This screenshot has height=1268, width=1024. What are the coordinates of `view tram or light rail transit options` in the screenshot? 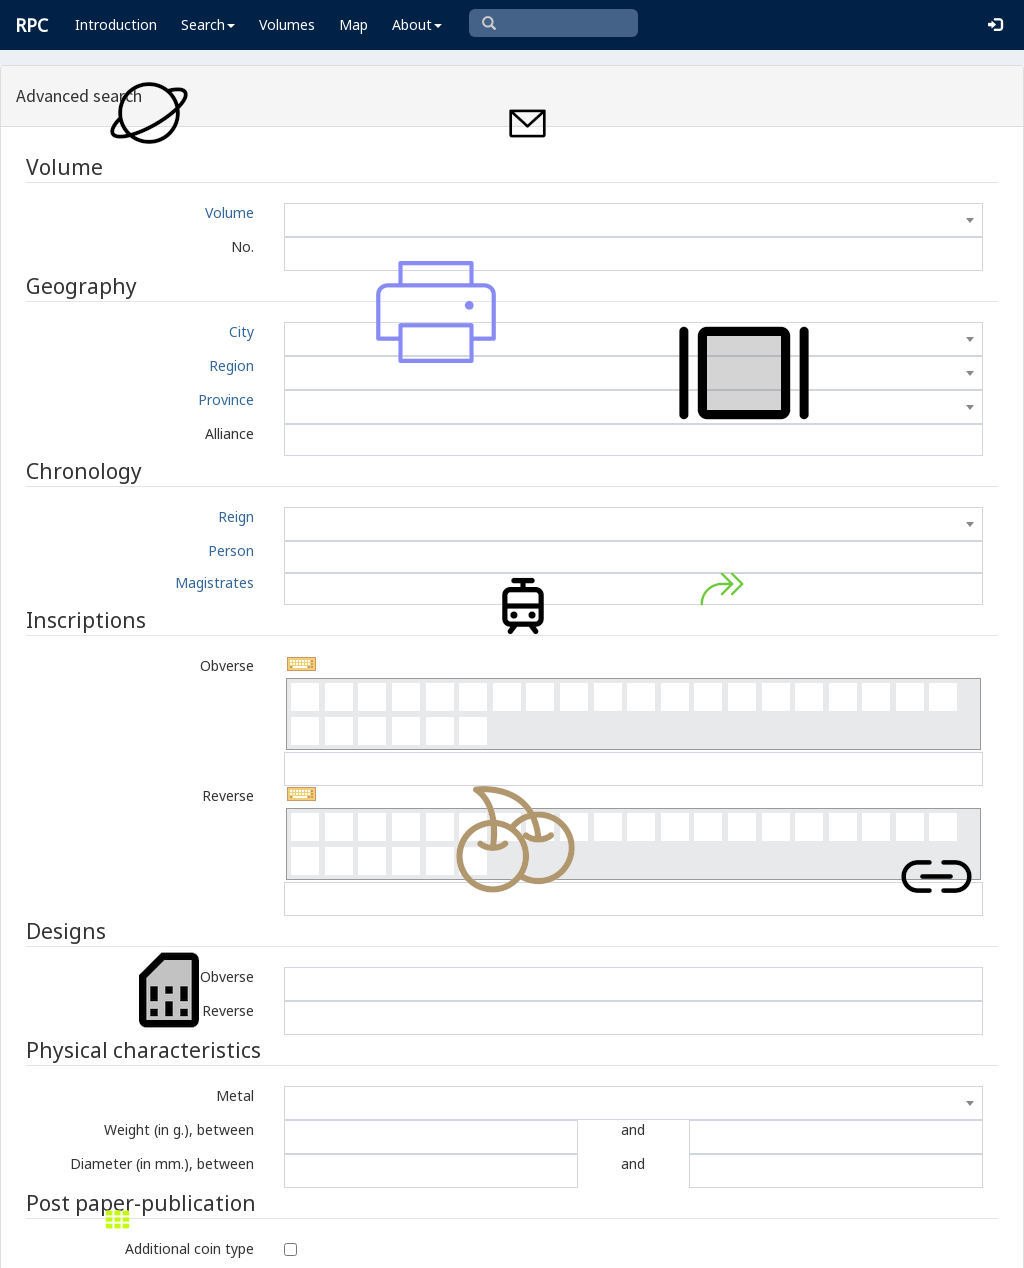 It's located at (523, 606).